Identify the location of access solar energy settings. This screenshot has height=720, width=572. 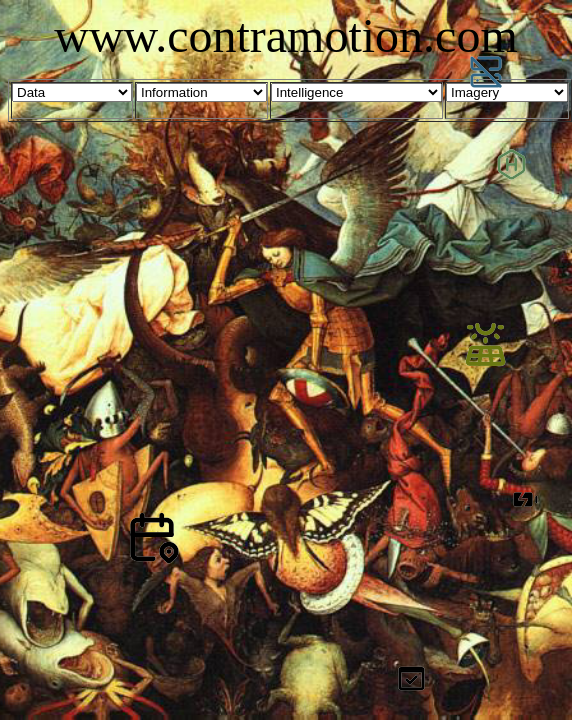
(485, 345).